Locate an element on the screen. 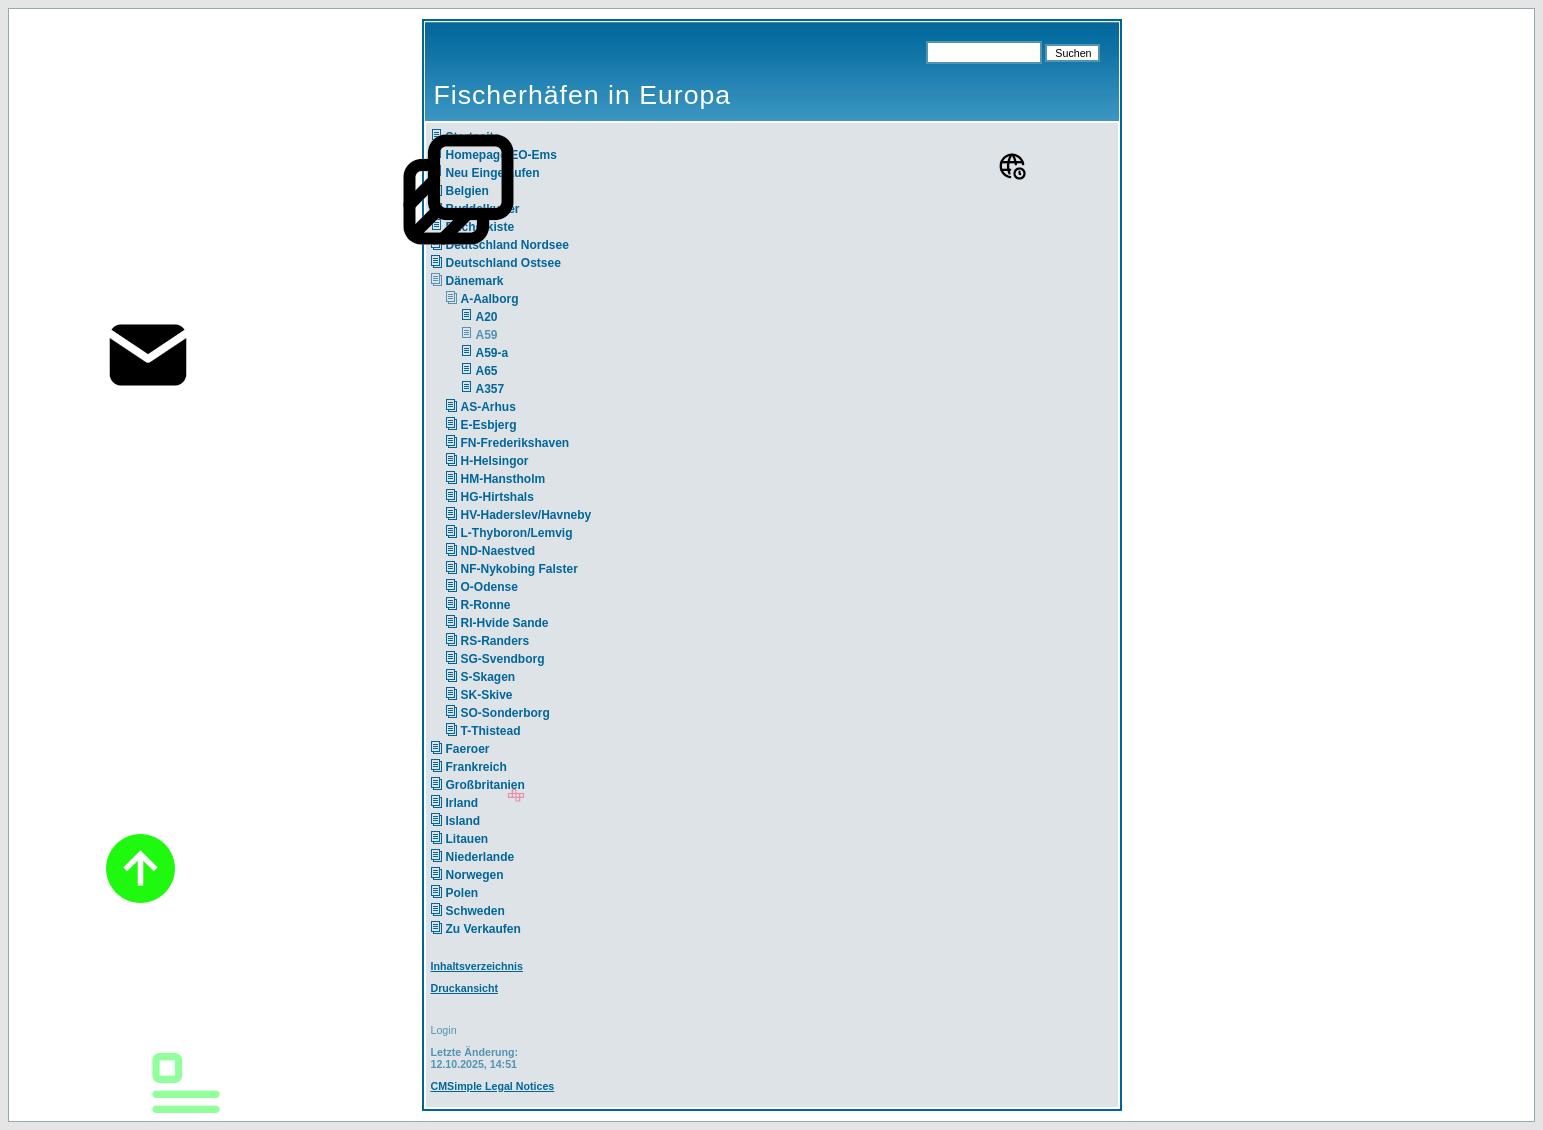 The height and width of the screenshot is (1130, 1543). disable text wrapping around image is located at coordinates (186, 1083).